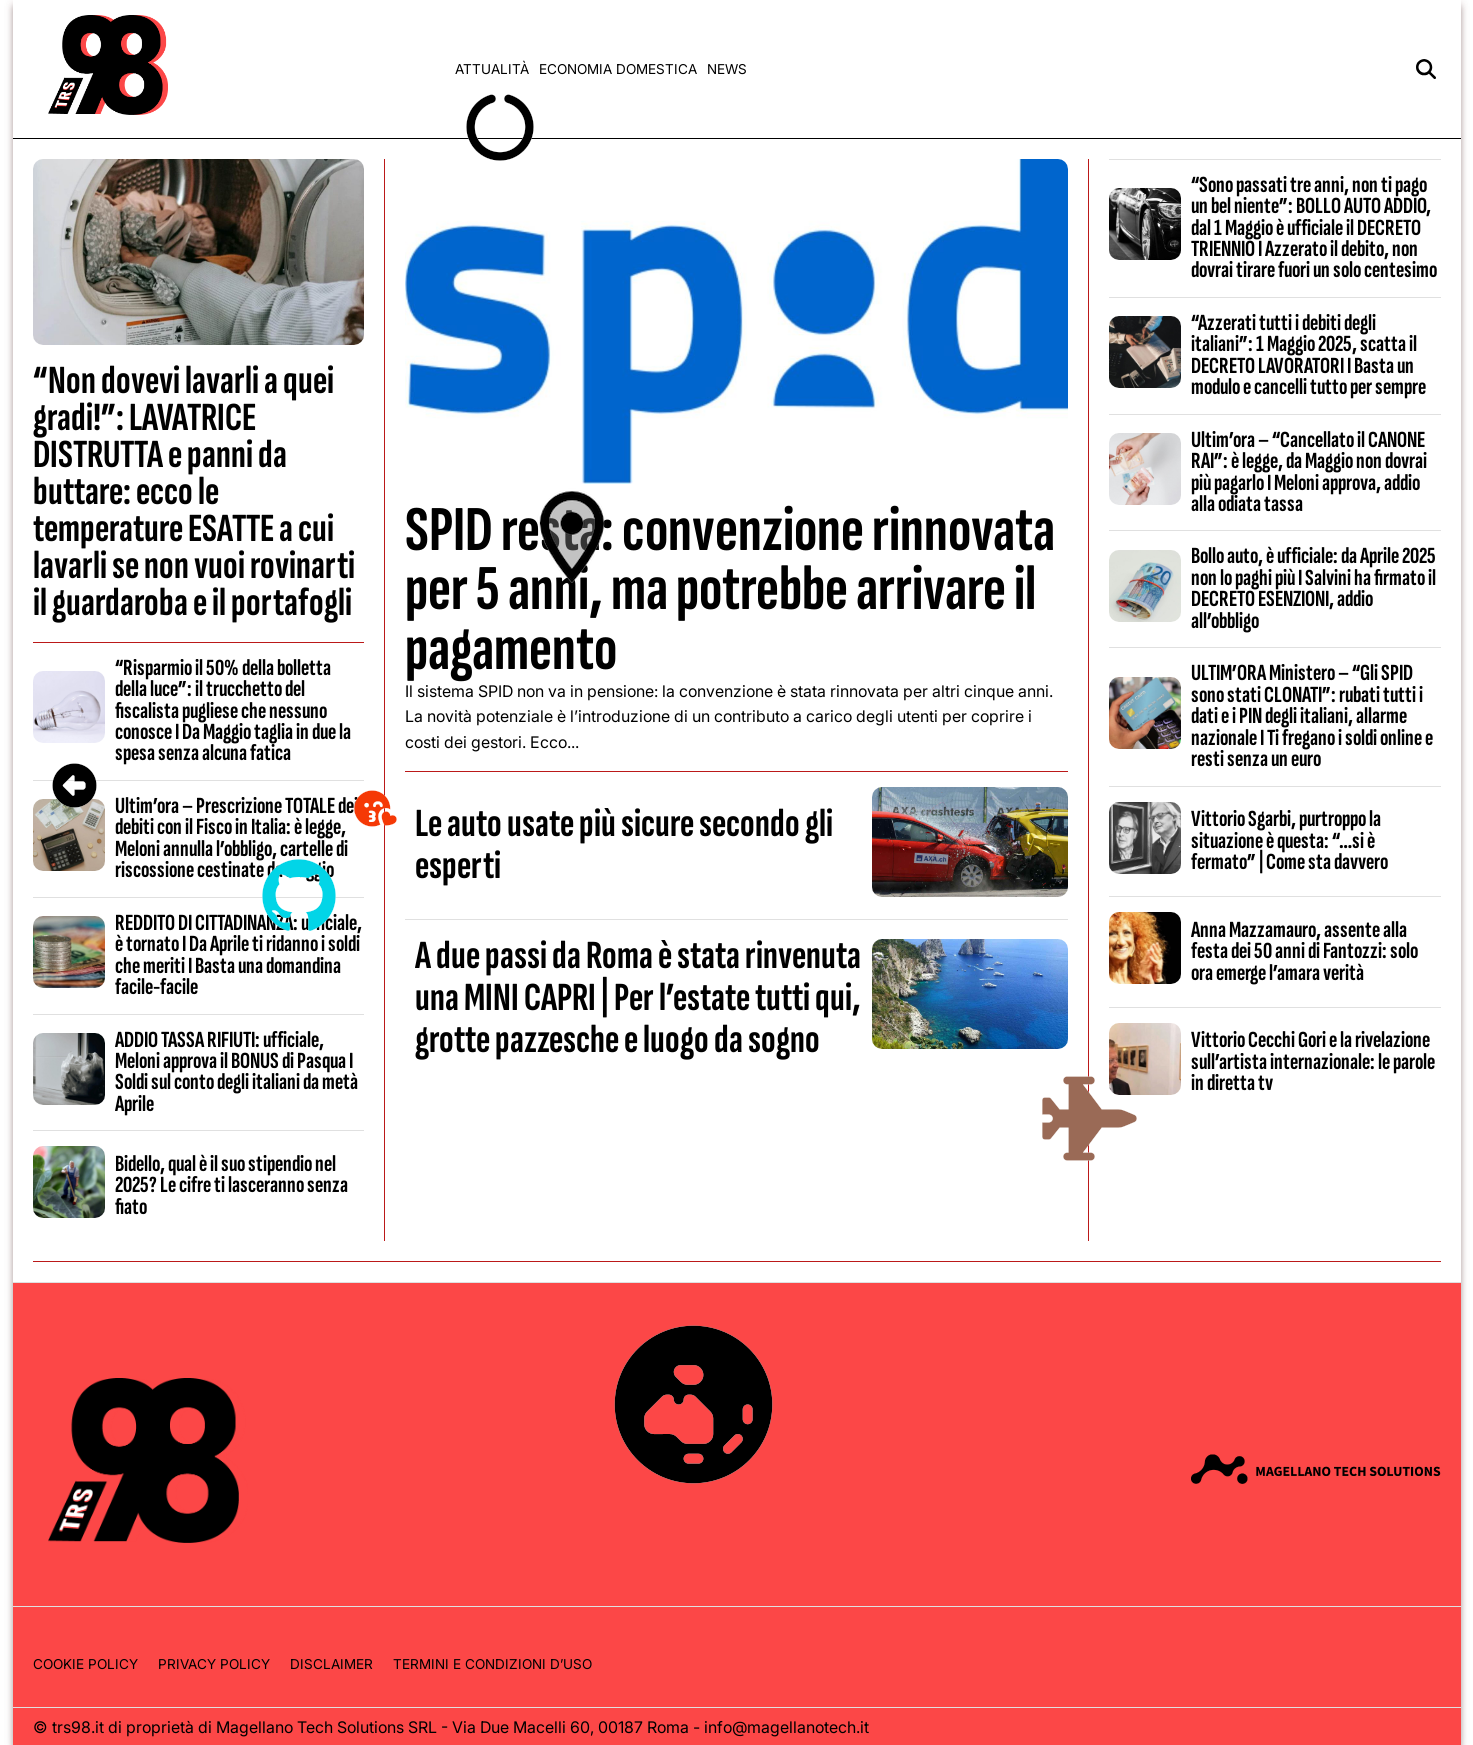 This screenshot has height=1745, width=1473. What do you see at coordinates (374, 808) in the screenshot?
I see `send a kiss or flirty reaction` at bounding box center [374, 808].